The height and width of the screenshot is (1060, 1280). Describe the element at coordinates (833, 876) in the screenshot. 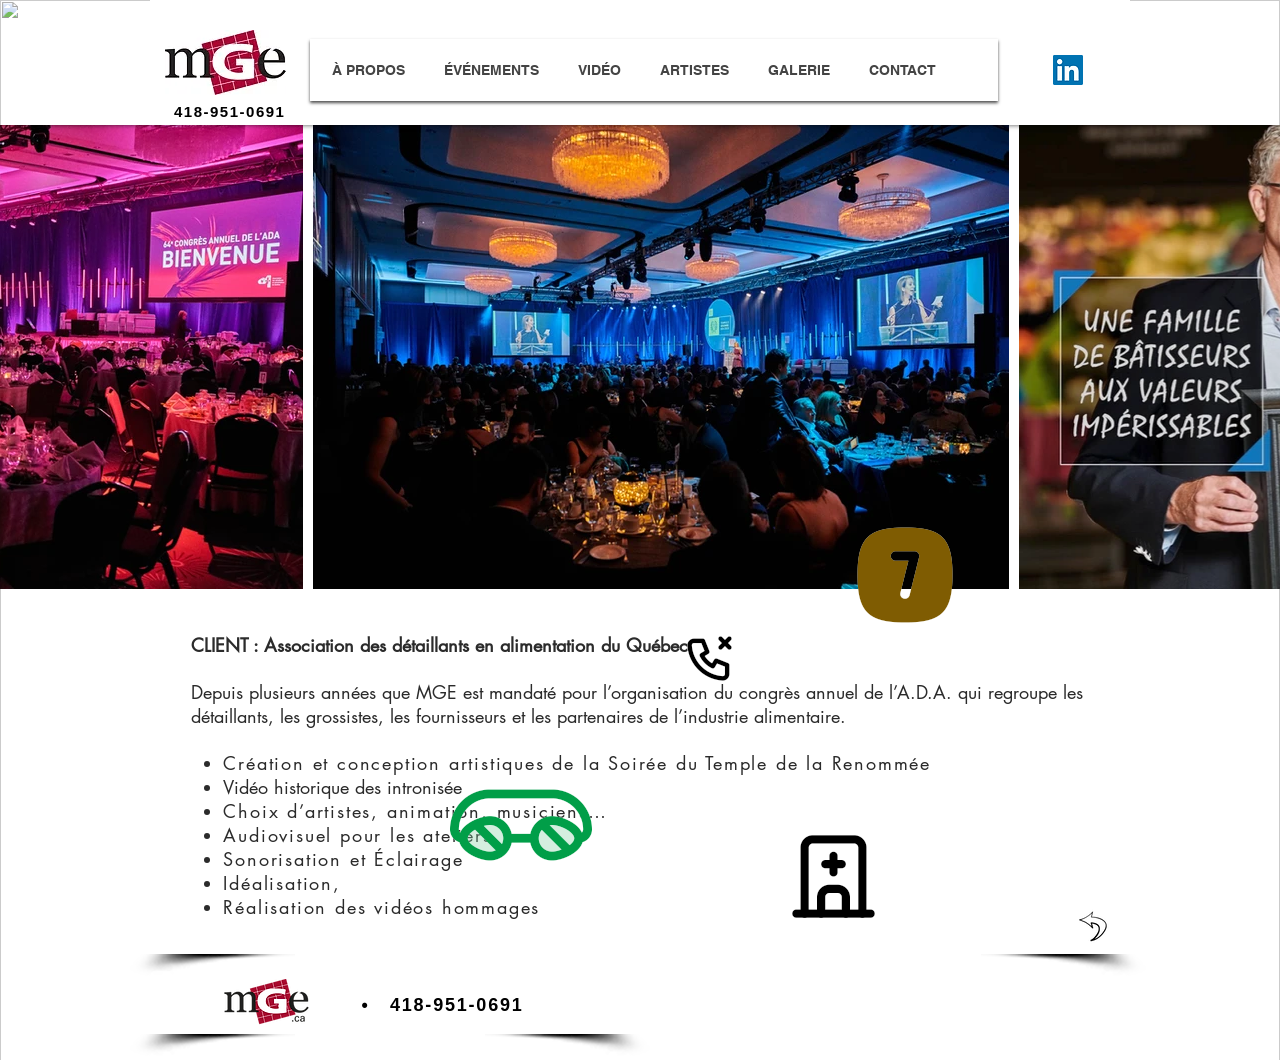

I see `find nearby hospitals or medical facilities` at that location.